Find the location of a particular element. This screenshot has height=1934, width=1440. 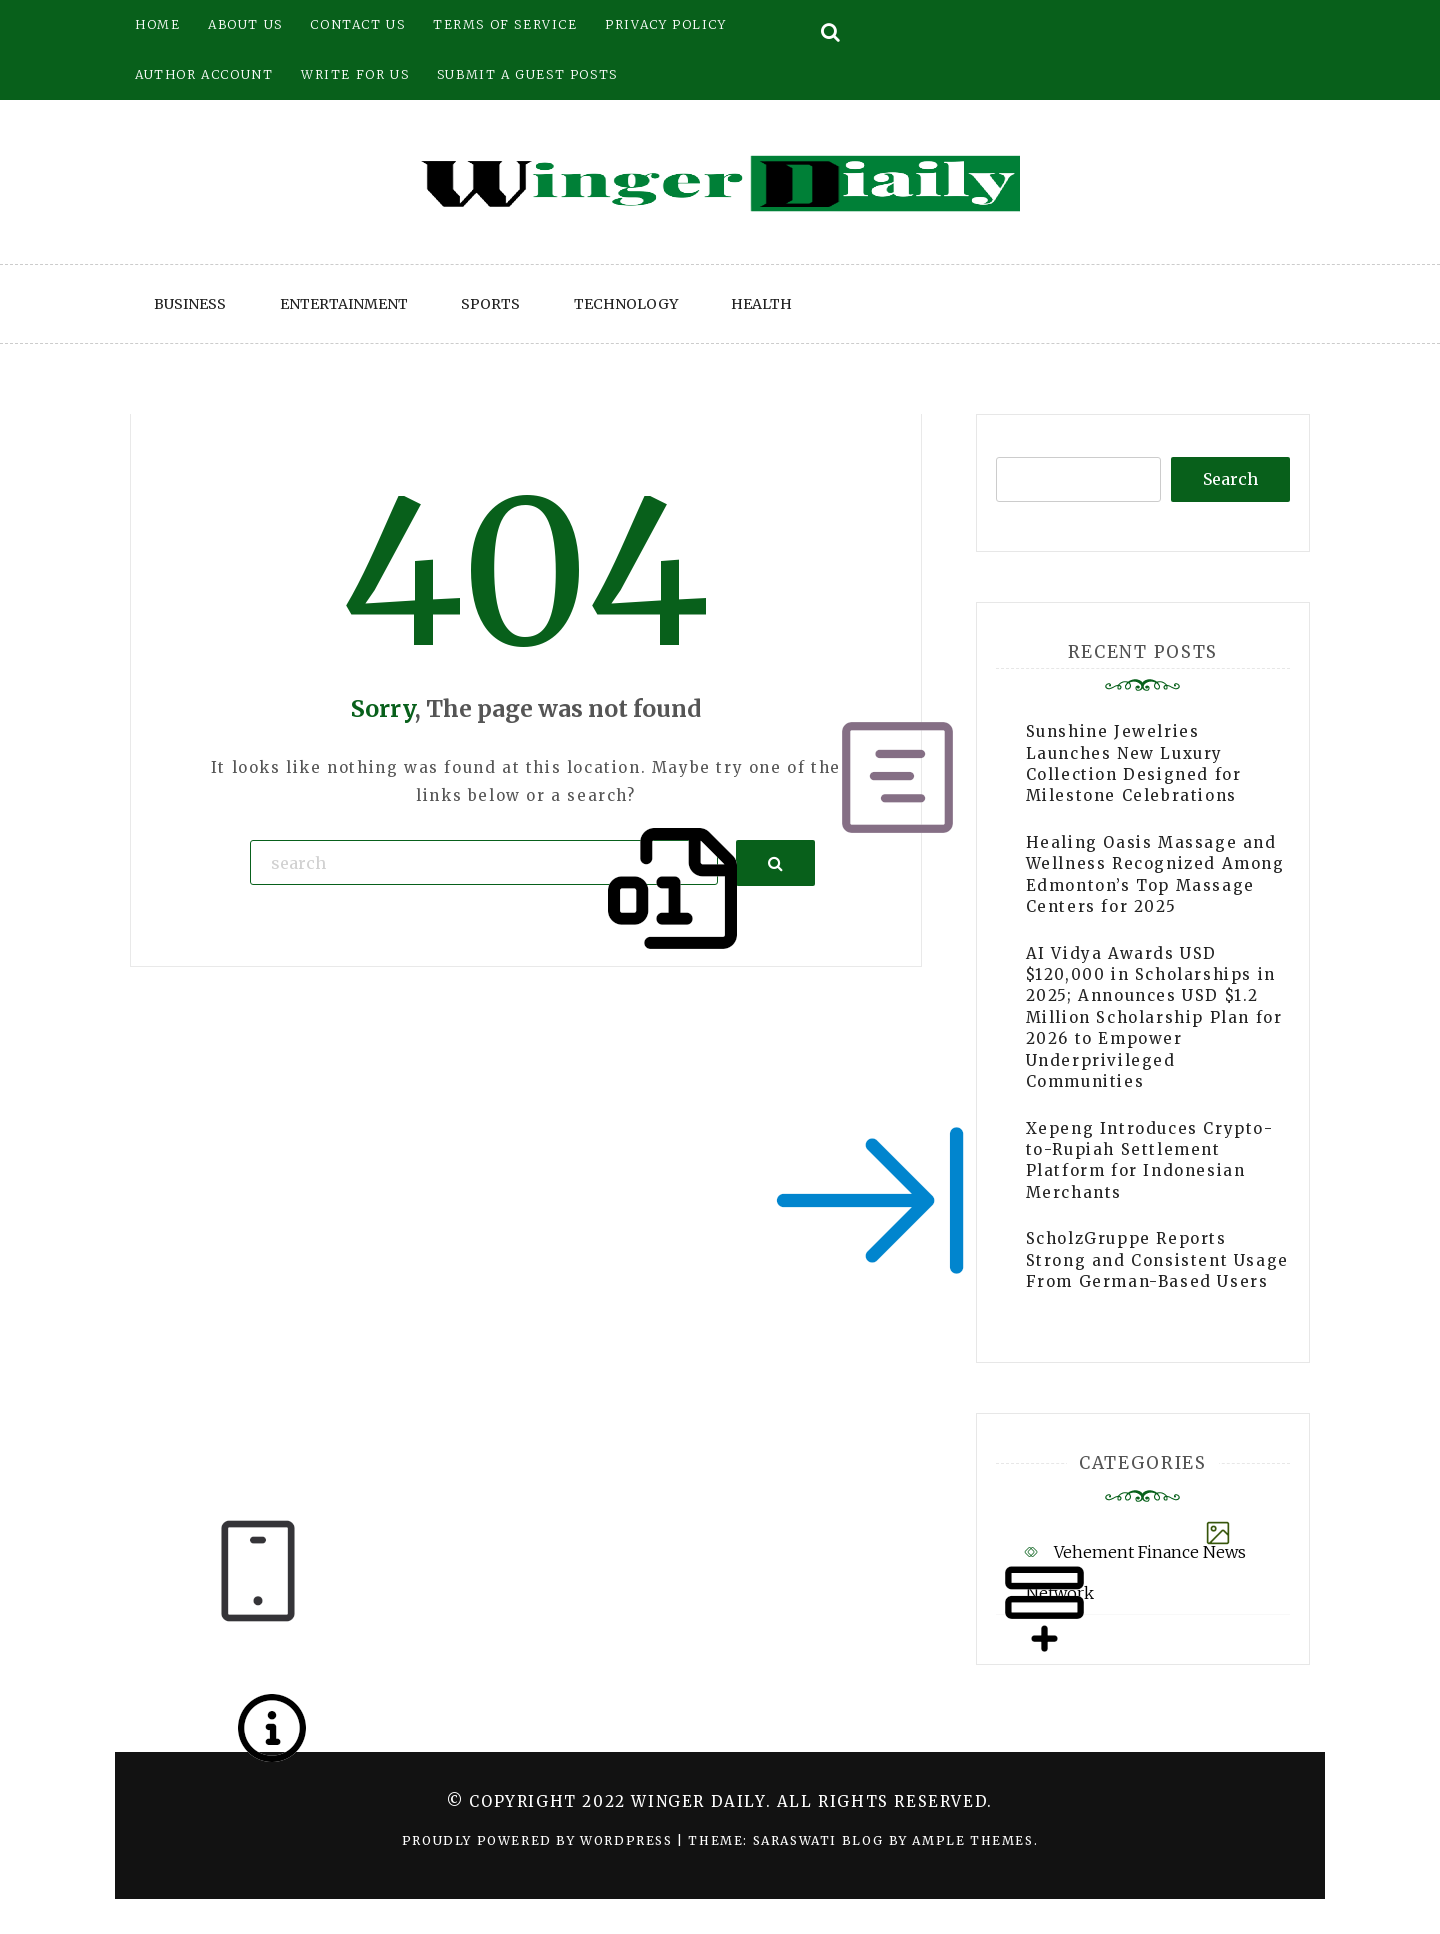

view project roadmap or timeline is located at coordinates (897, 777).